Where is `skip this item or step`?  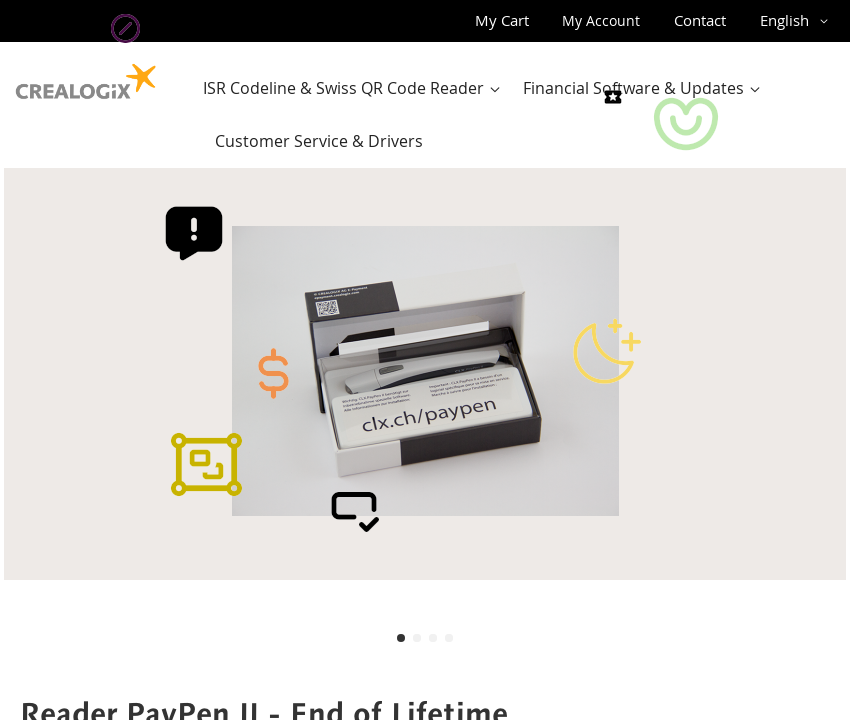
skip this item or step is located at coordinates (125, 28).